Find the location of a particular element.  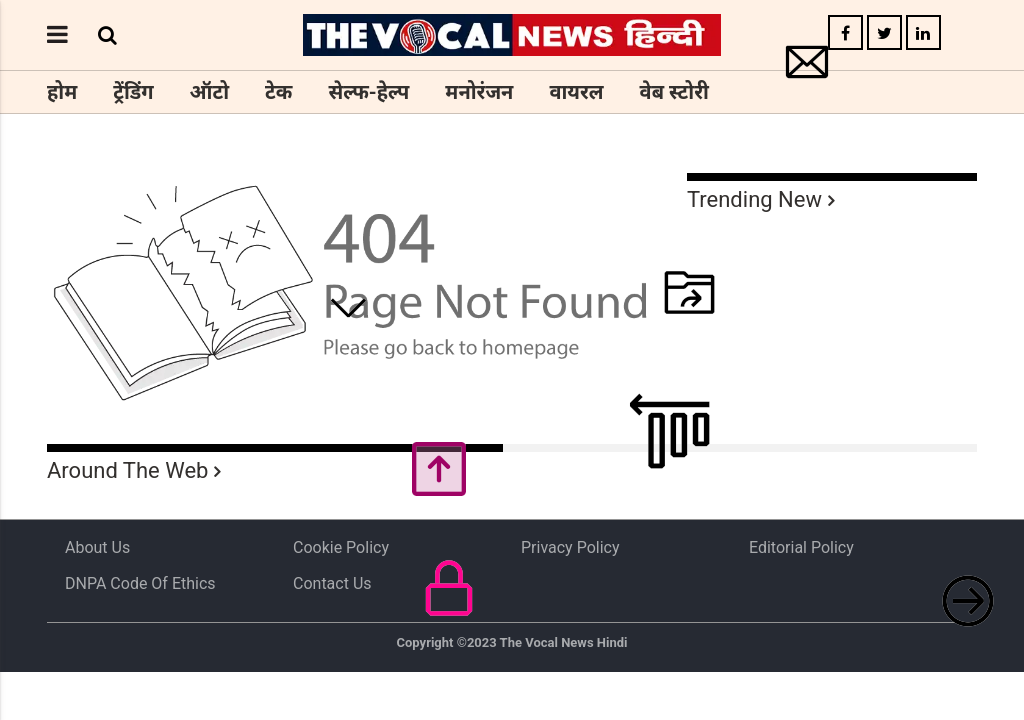

proceed to the next step is located at coordinates (968, 601).